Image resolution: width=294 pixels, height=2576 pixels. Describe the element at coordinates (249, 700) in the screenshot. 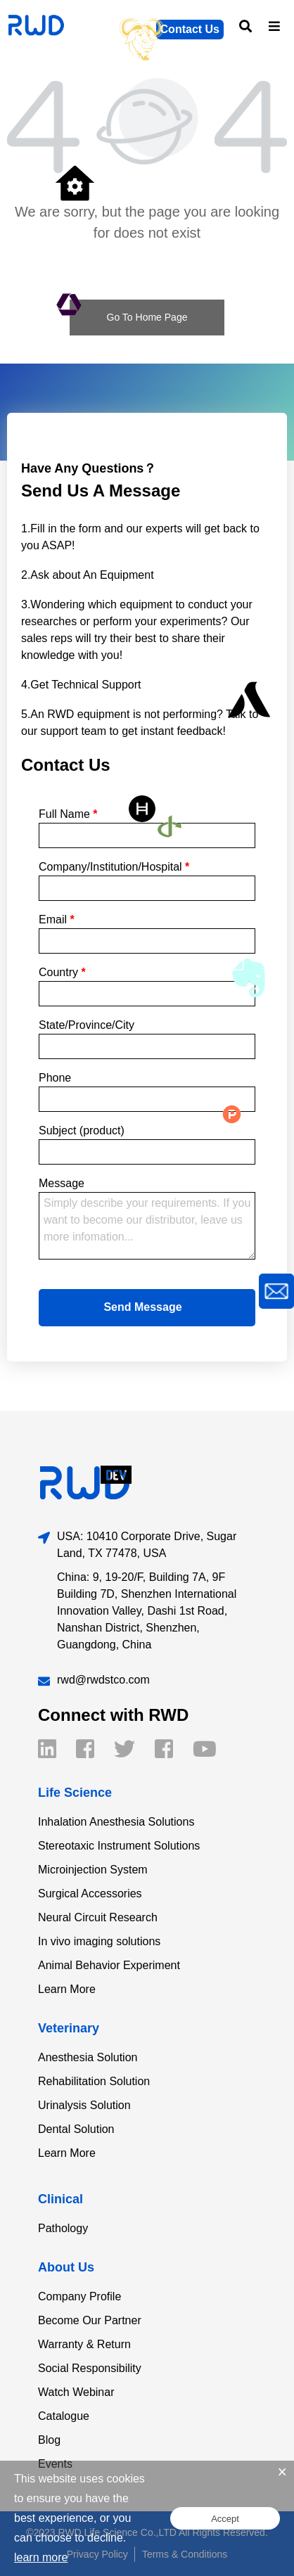

I see `akasa air airline logo` at that location.